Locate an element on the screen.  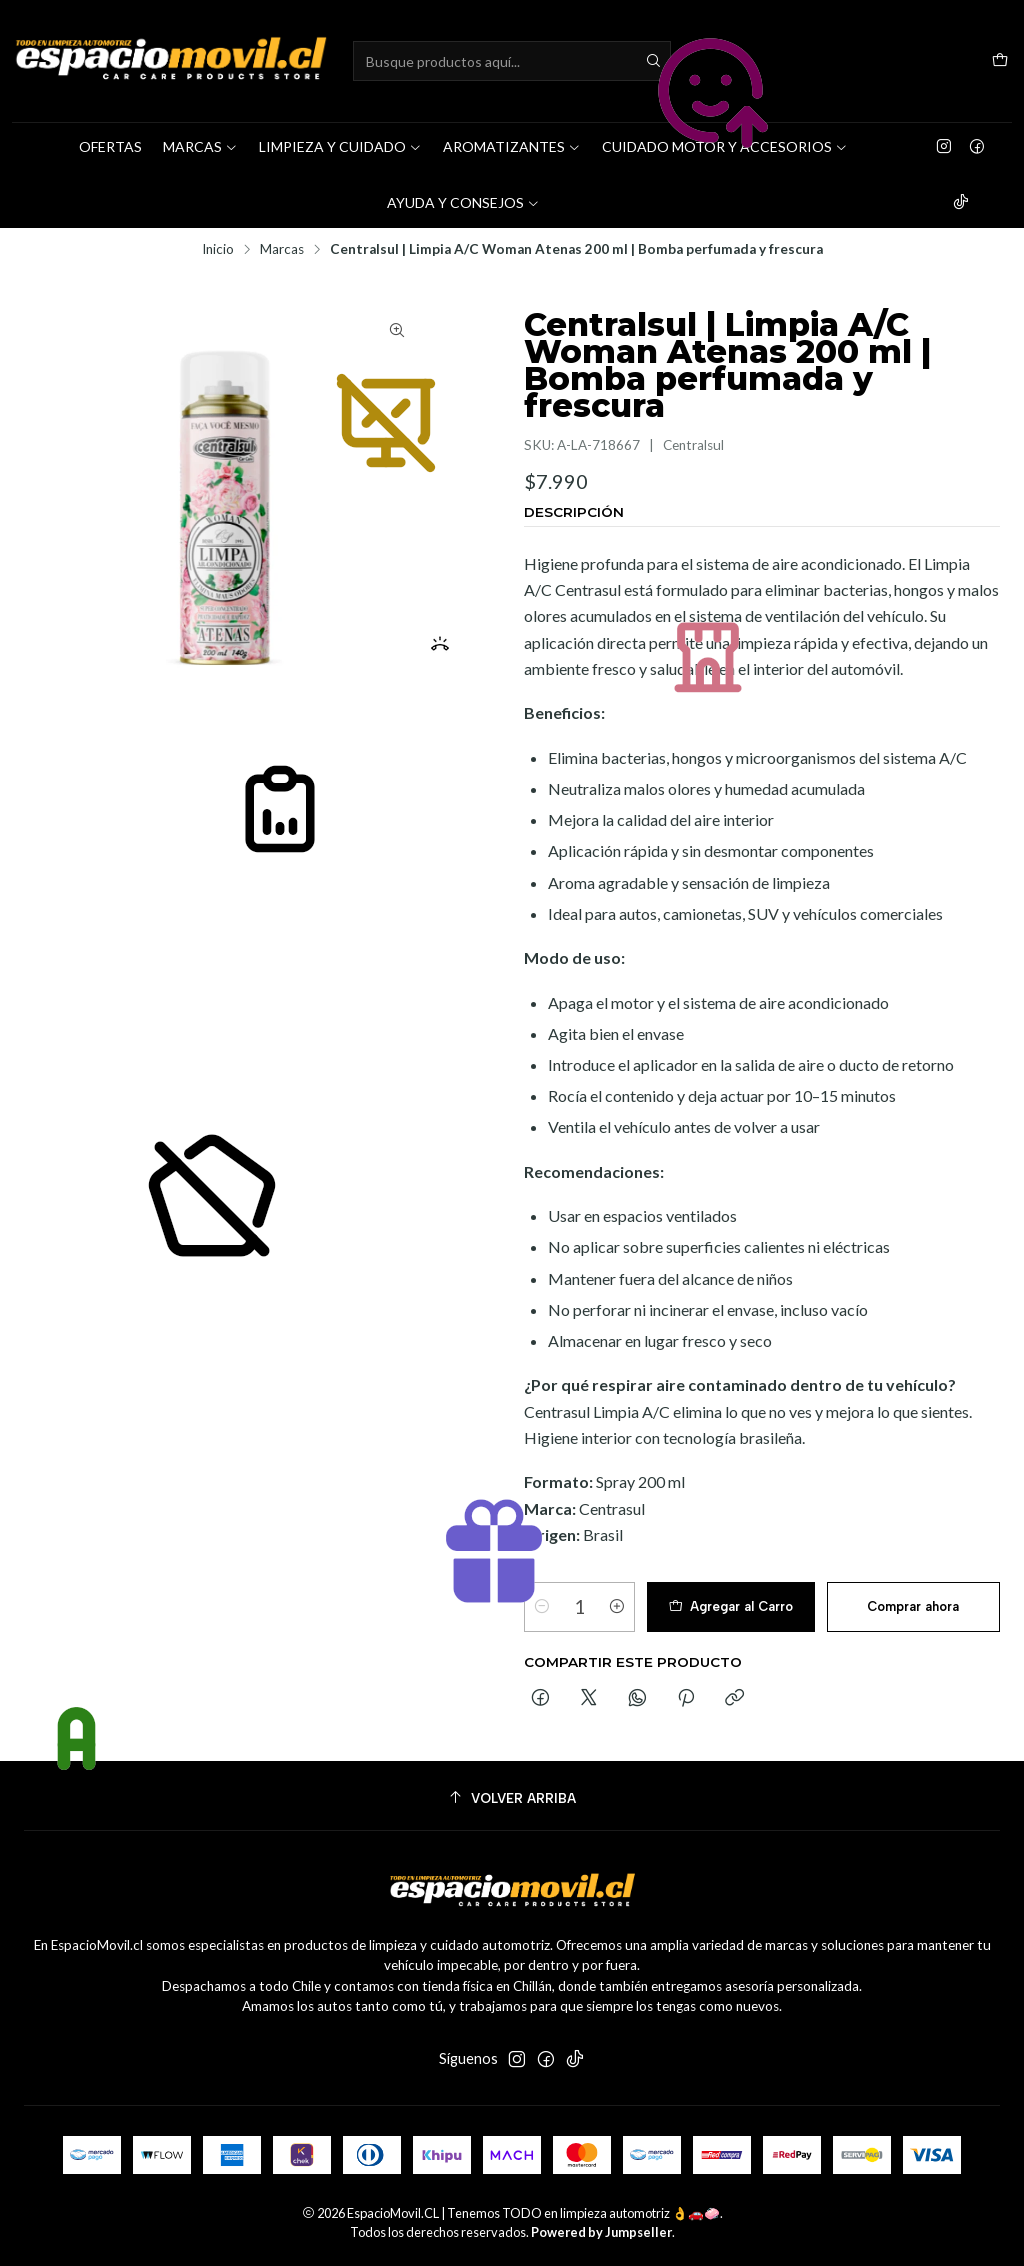
view clipboard with data or statistics is located at coordinates (280, 809).